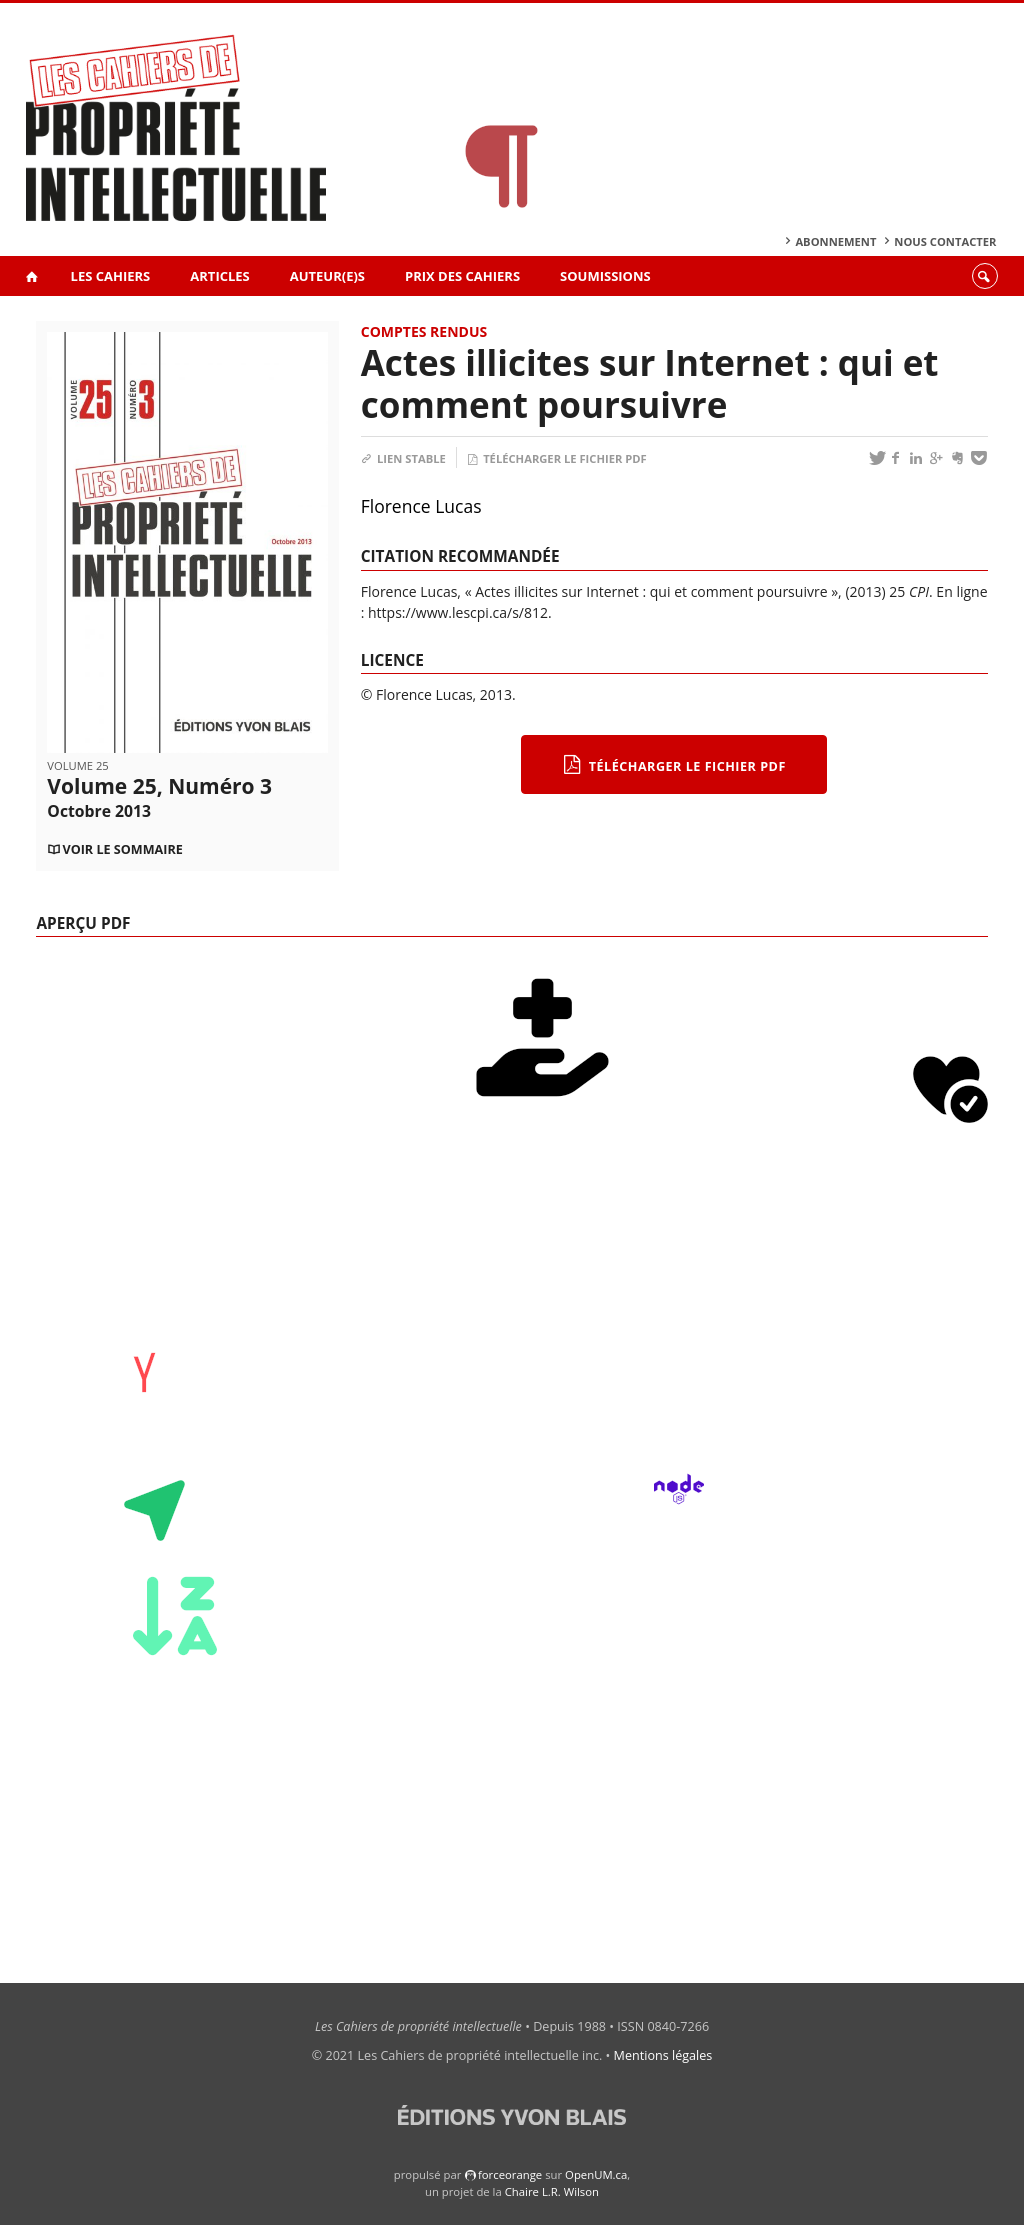 This screenshot has width=1024, height=2225. I want to click on sort alphabetically in reverse order (Z to A), so click(175, 1616).